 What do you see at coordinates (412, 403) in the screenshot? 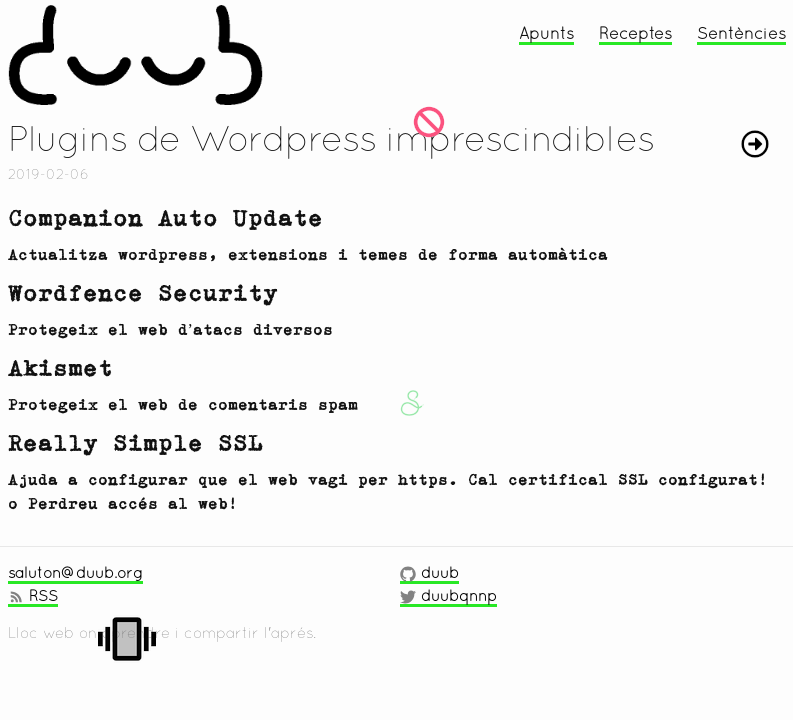
I see `shoelace web components library logo` at bounding box center [412, 403].